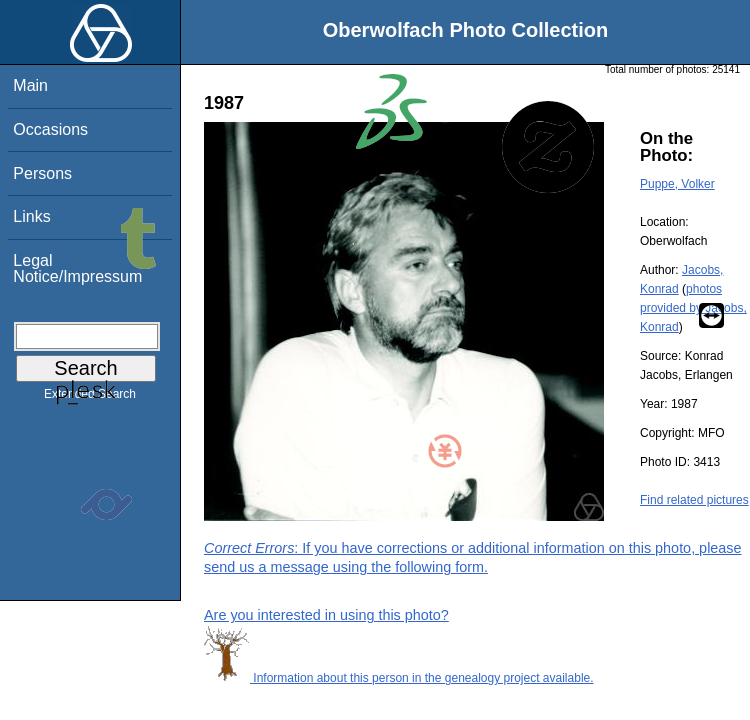 The image size is (750, 720). What do you see at coordinates (391, 111) in the screenshot?
I see `dassault systèmes company logo` at bounding box center [391, 111].